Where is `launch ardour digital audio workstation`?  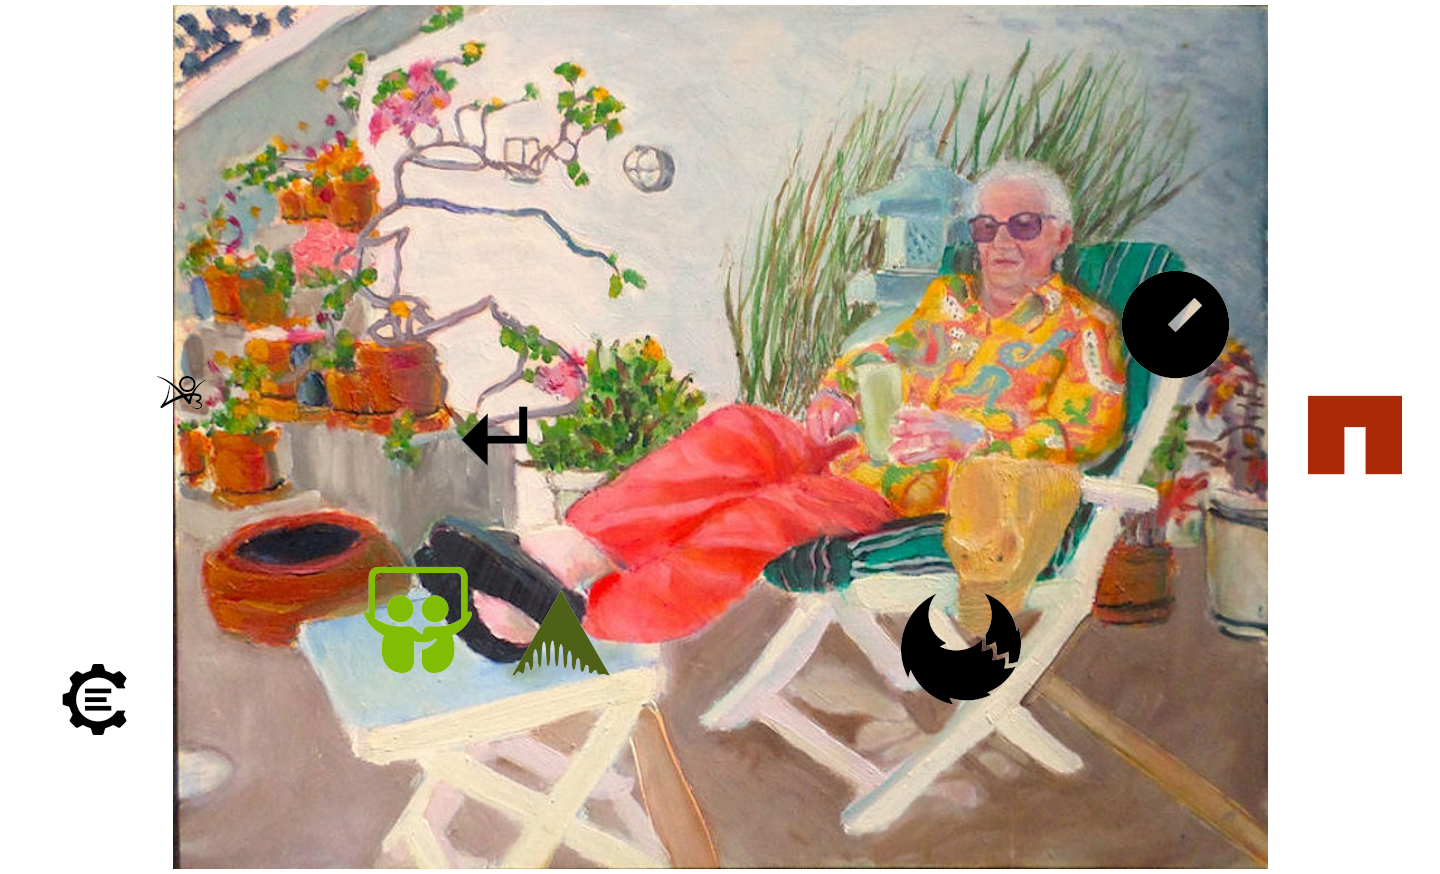
launch ardour digital audio workstation is located at coordinates (561, 633).